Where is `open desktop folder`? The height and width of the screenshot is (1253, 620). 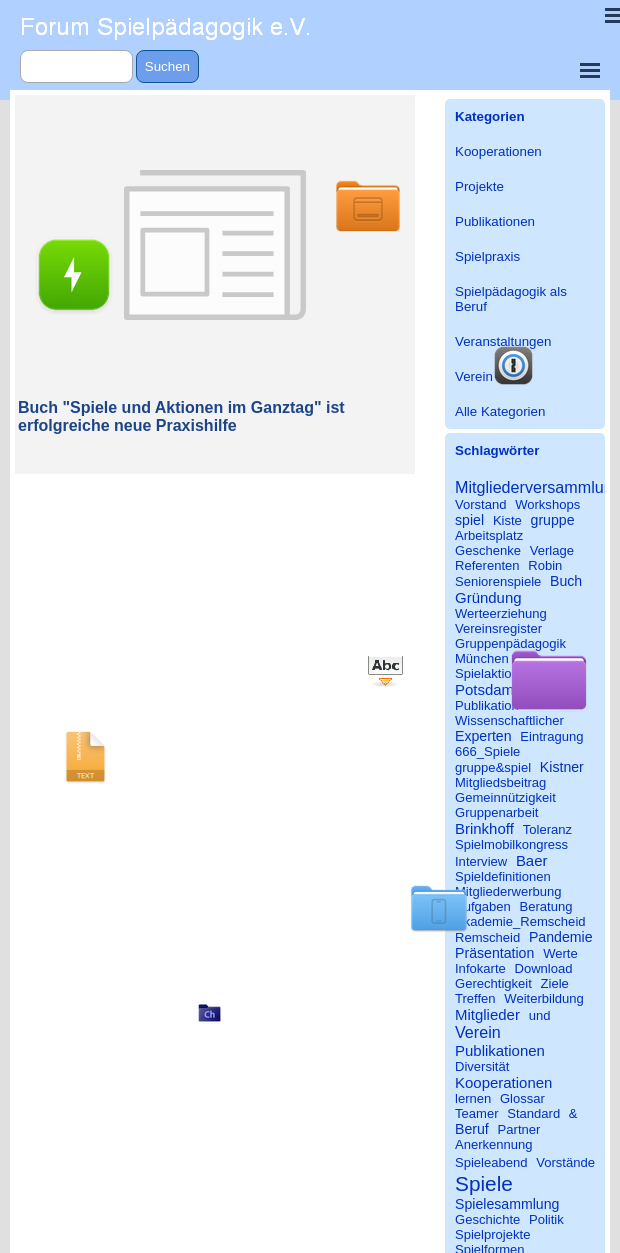 open desktop folder is located at coordinates (368, 206).